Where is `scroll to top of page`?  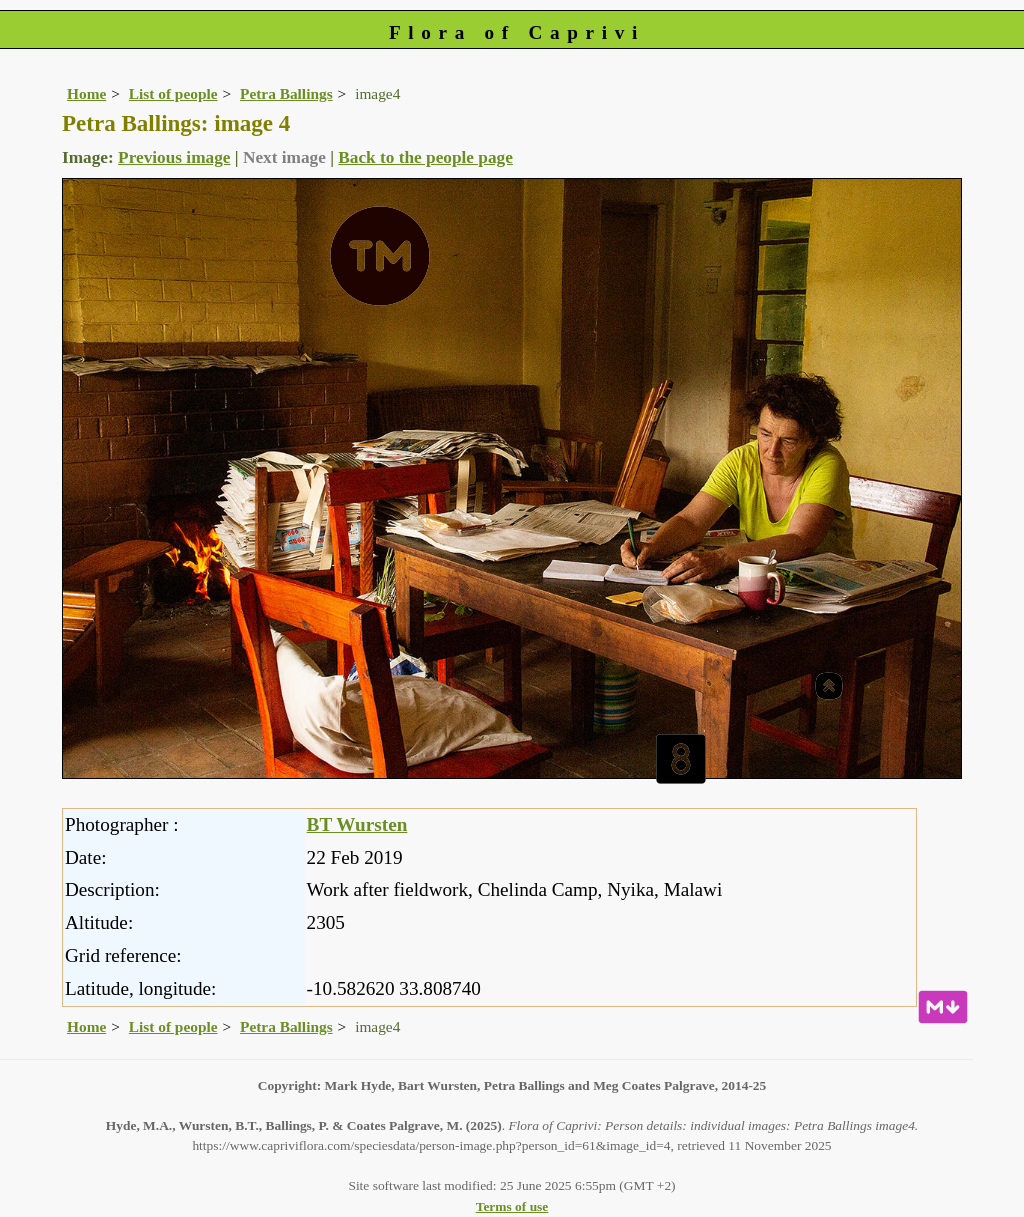 scroll to top of page is located at coordinates (829, 686).